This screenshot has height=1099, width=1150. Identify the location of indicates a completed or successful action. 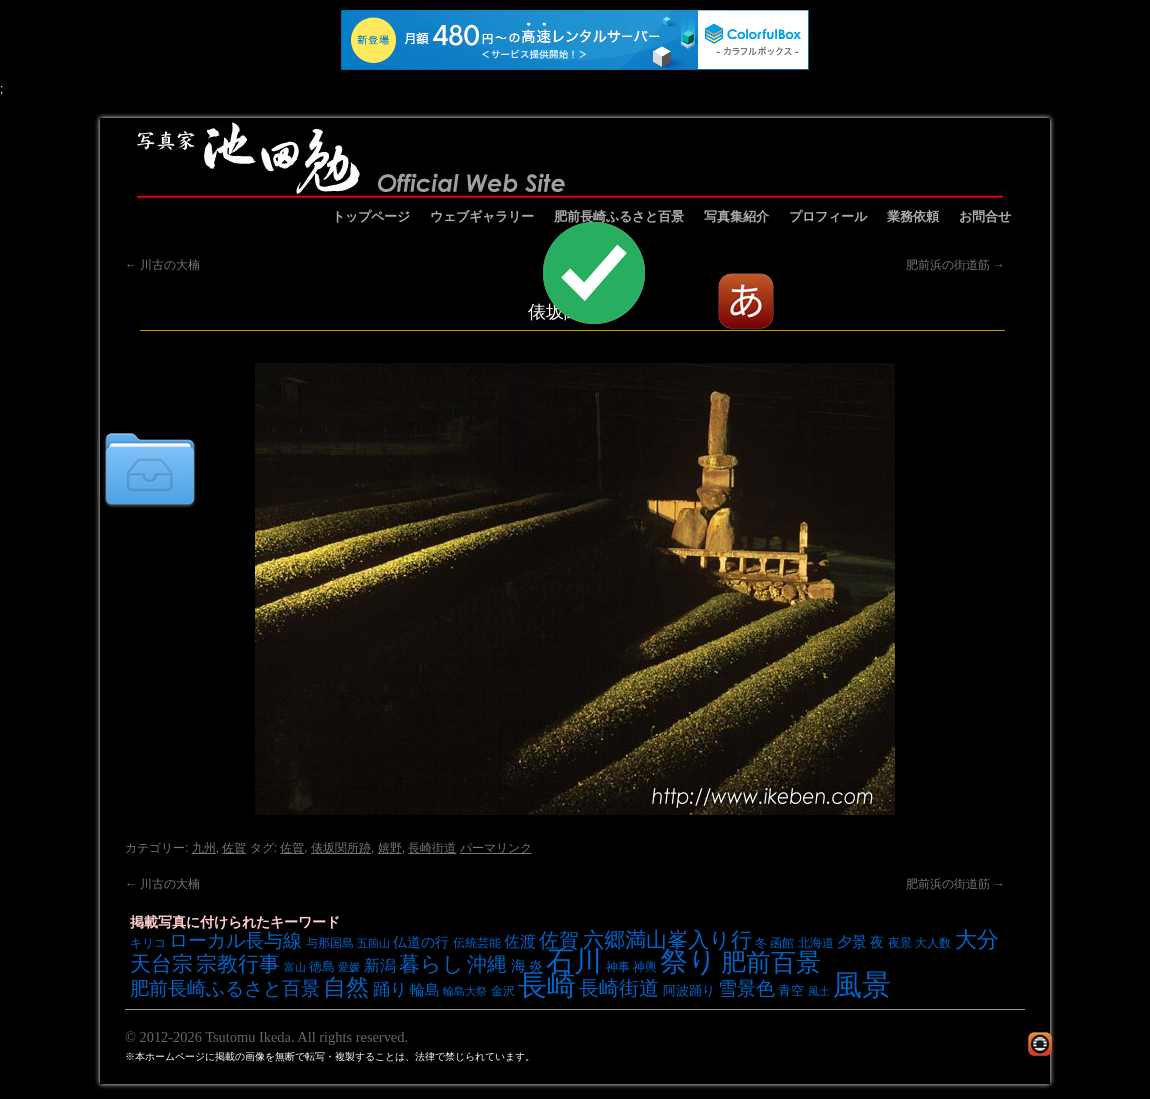
(594, 273).